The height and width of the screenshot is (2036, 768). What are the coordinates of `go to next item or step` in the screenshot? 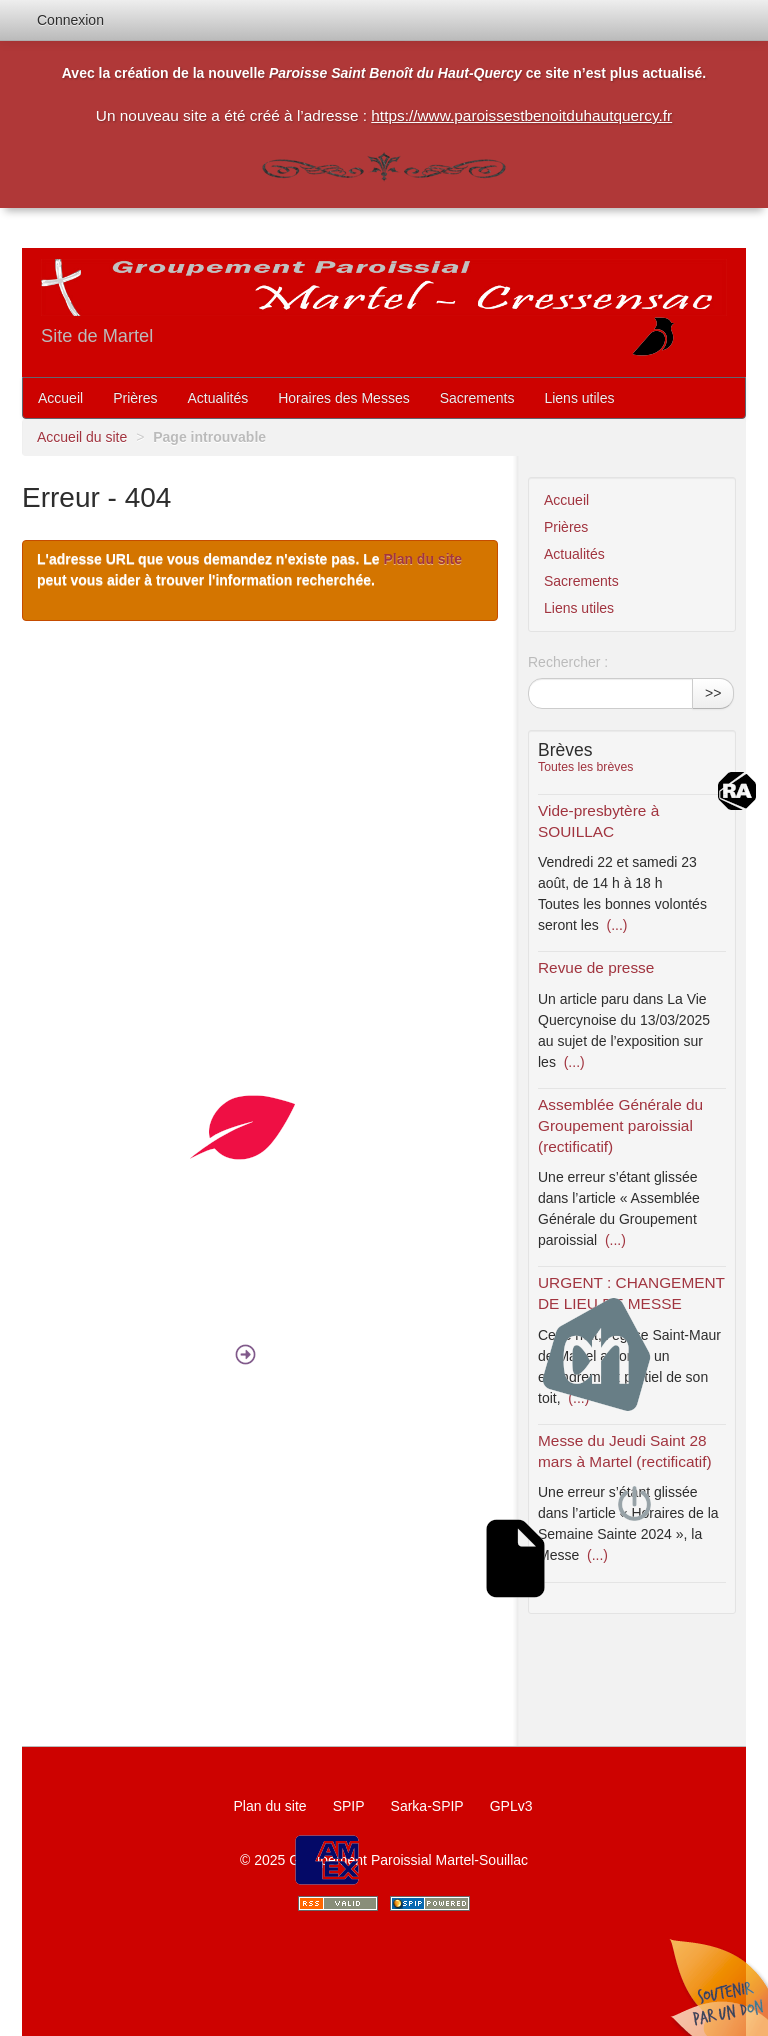 It's located at (245, 1354).